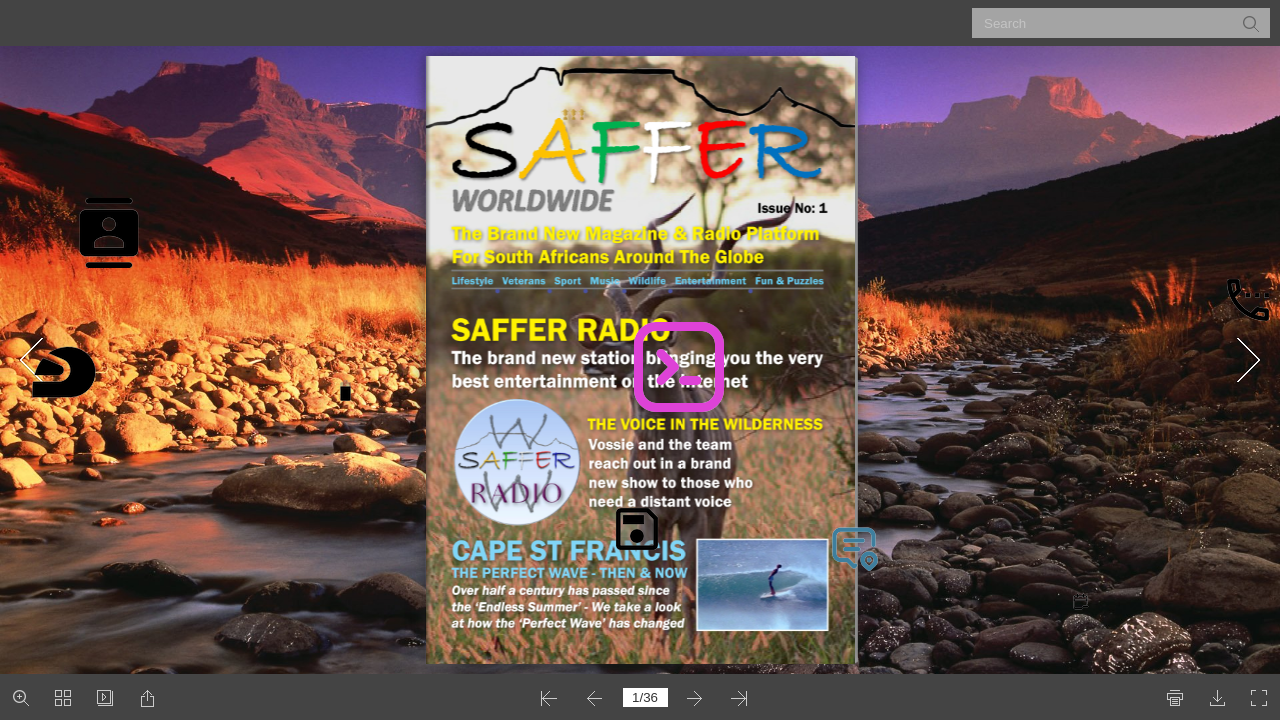 This screenshot has height=720, width=1280. What do you see at coordinates (679, 367) in the screenshot?
I see `tabler icons brand logo` at bounding box center [679, 367].